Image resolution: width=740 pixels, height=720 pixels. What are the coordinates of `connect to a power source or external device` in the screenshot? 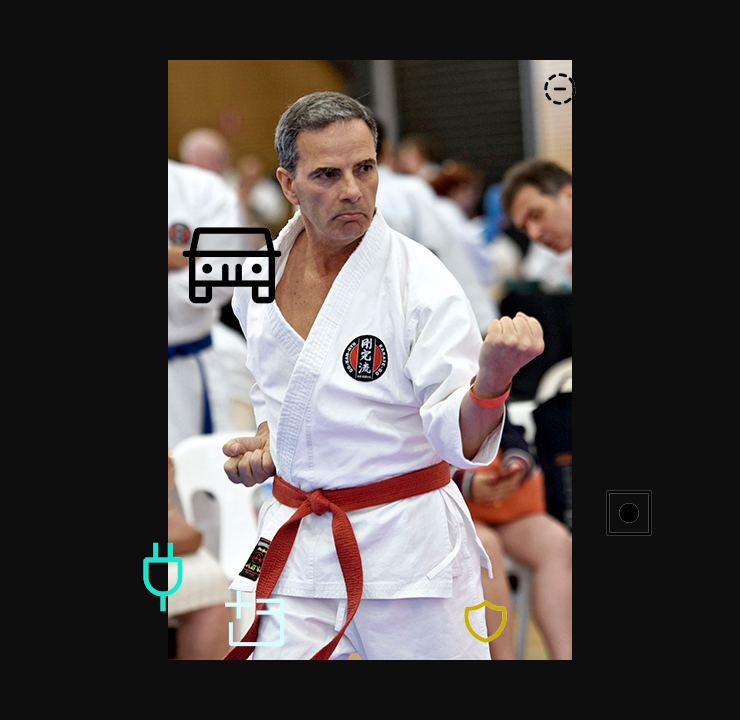 It's located at (163, 577).